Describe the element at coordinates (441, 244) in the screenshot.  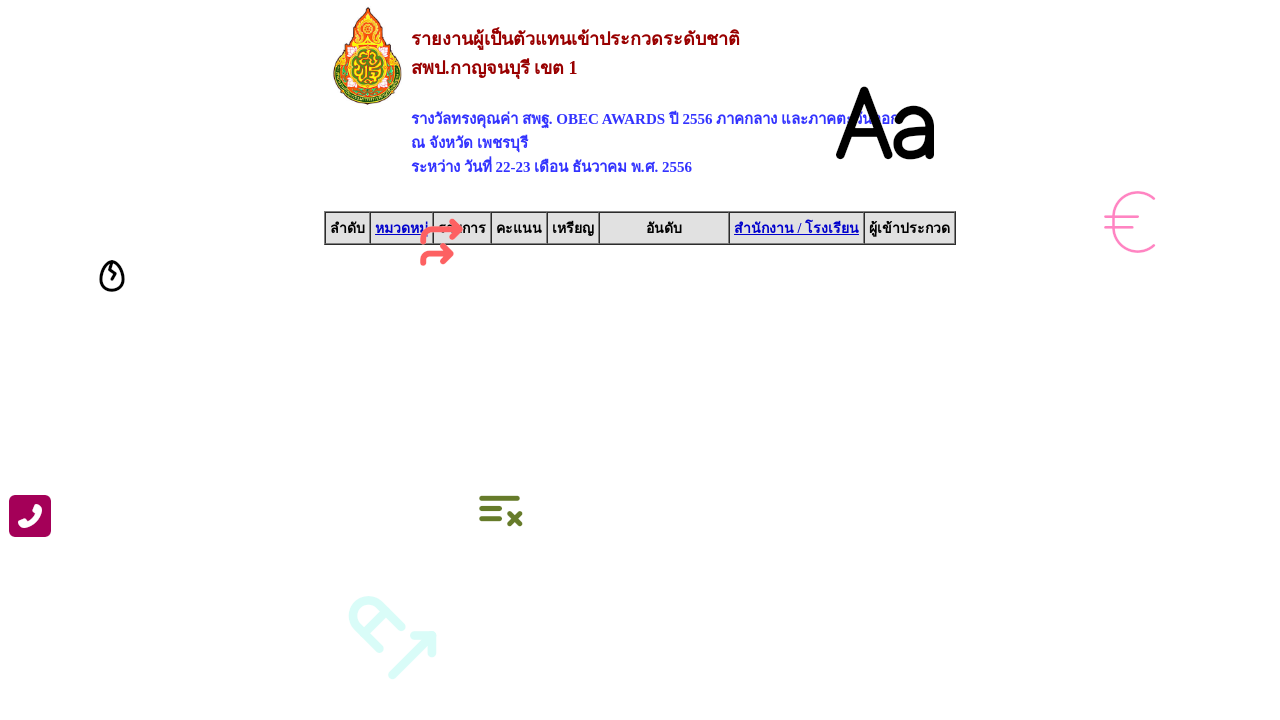
I see `redirect or forward multiple items` at that location.